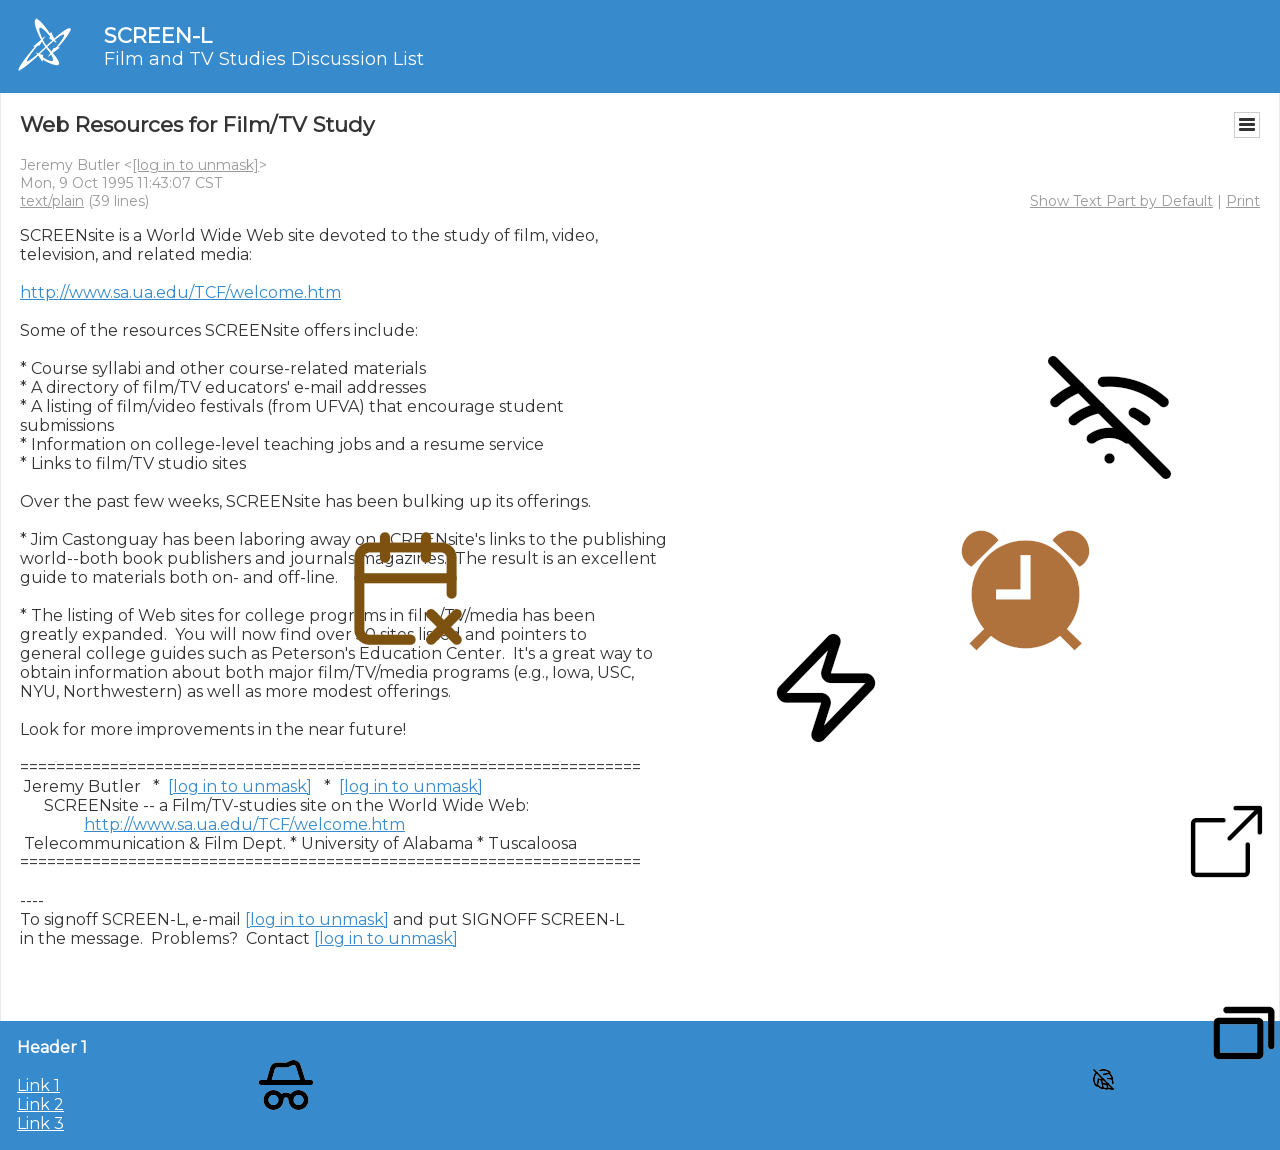  Describe the element at coordinates (1103, 1079) in the screenshot. I see `disable hop or jump animation` at that location.